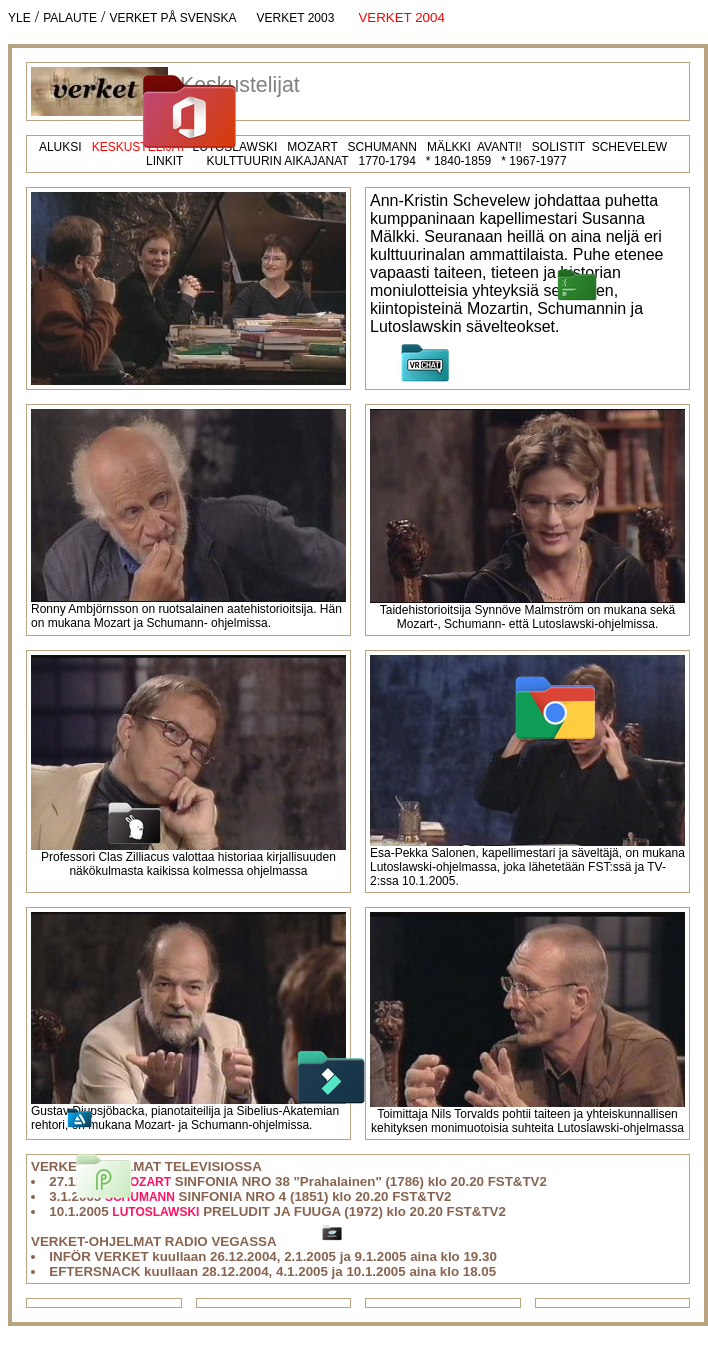 The image size is (708, 1349). What do you see at coordinates (134, 824) in the screenshot?
I see `folder containing Plan 9 operating system files` at bounding box center [134, 824].